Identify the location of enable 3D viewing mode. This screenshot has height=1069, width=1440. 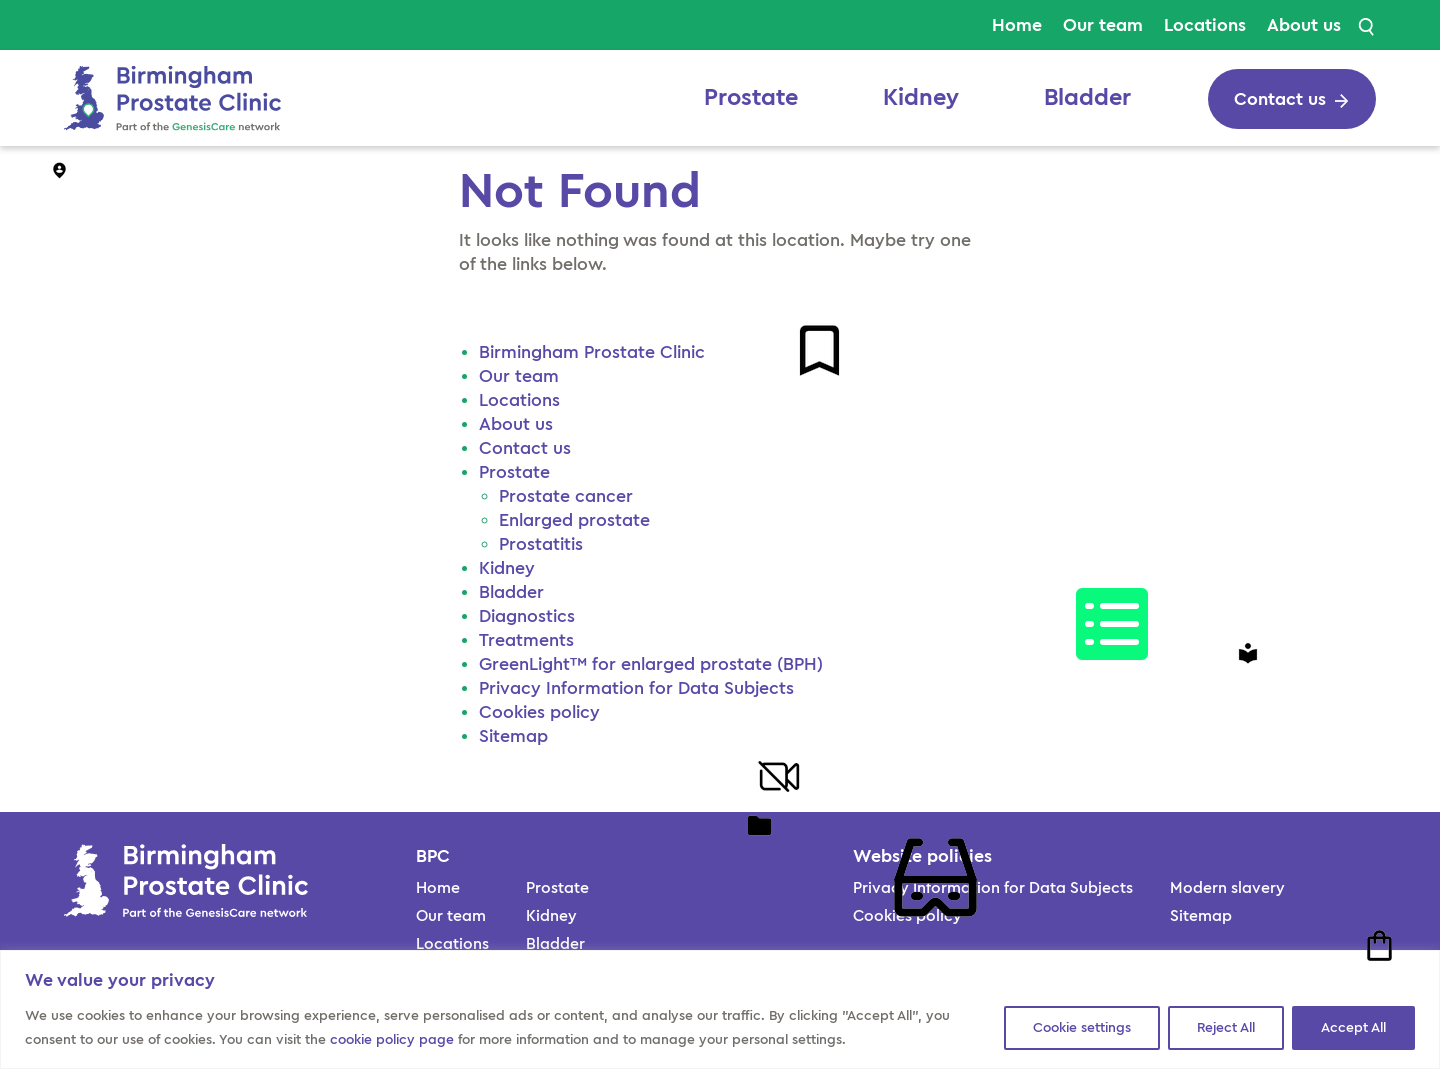
(935, 879).